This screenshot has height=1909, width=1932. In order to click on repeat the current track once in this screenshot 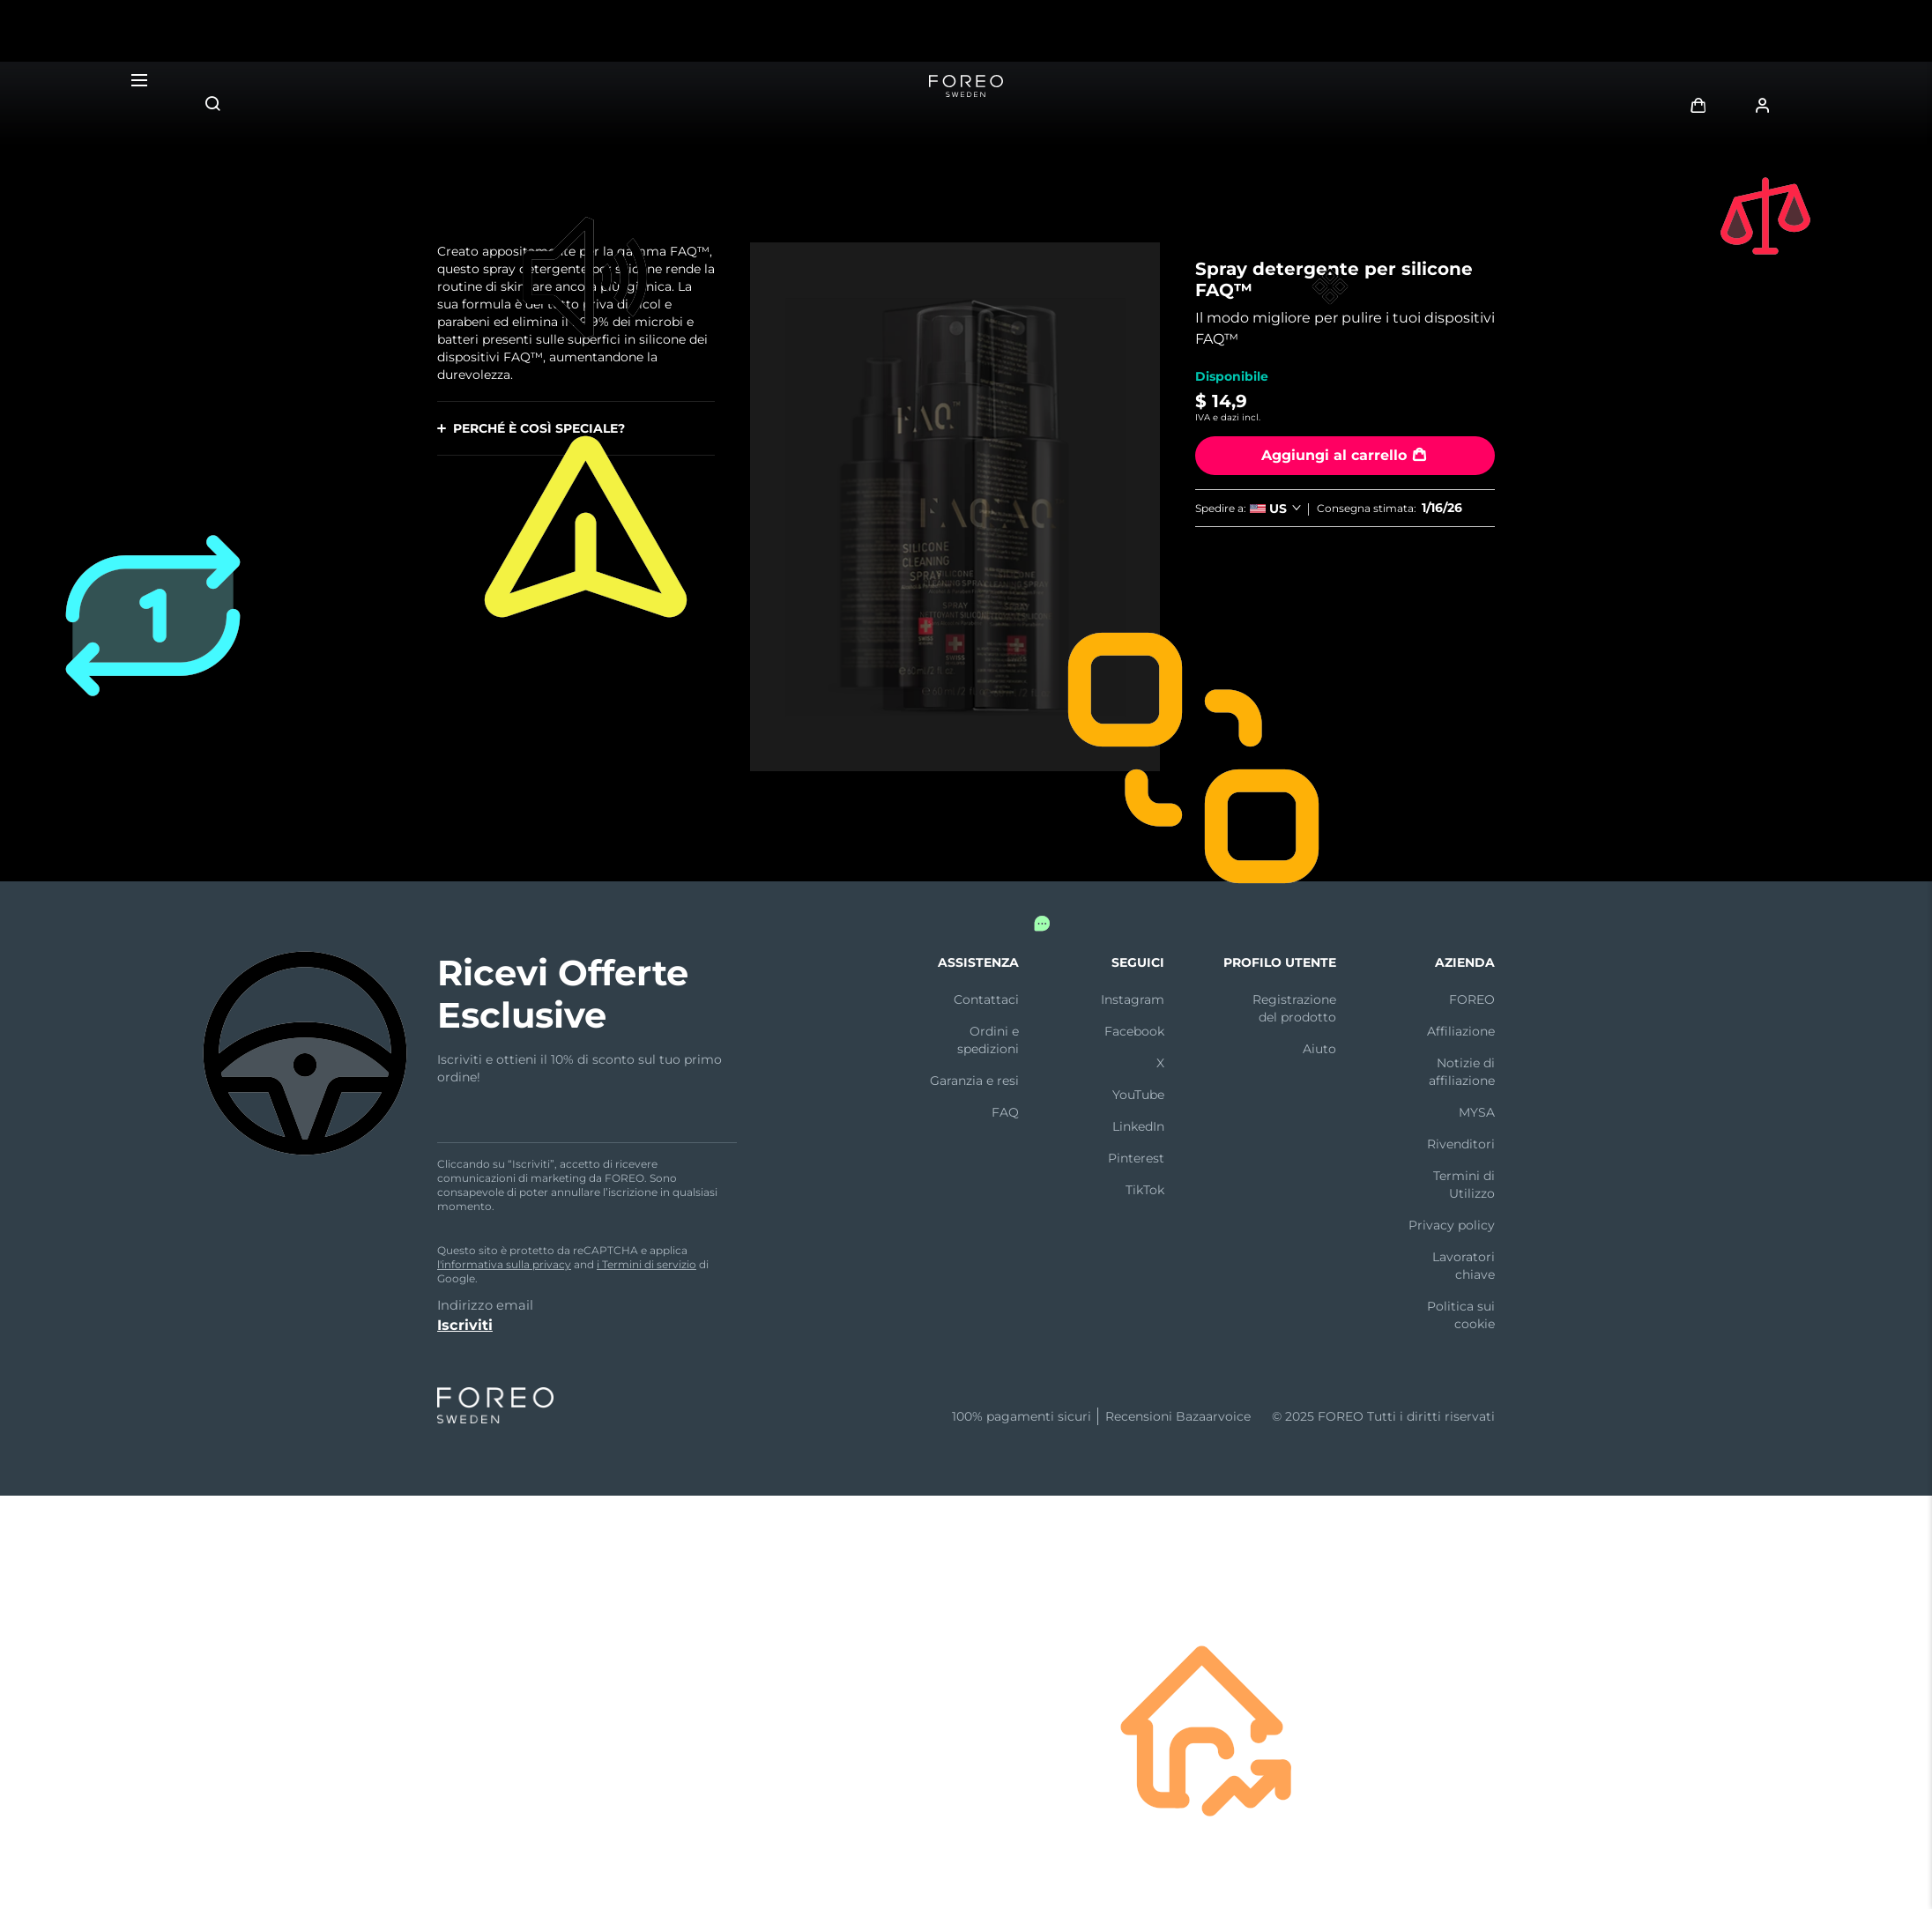, I will do `click(152, 615)`.